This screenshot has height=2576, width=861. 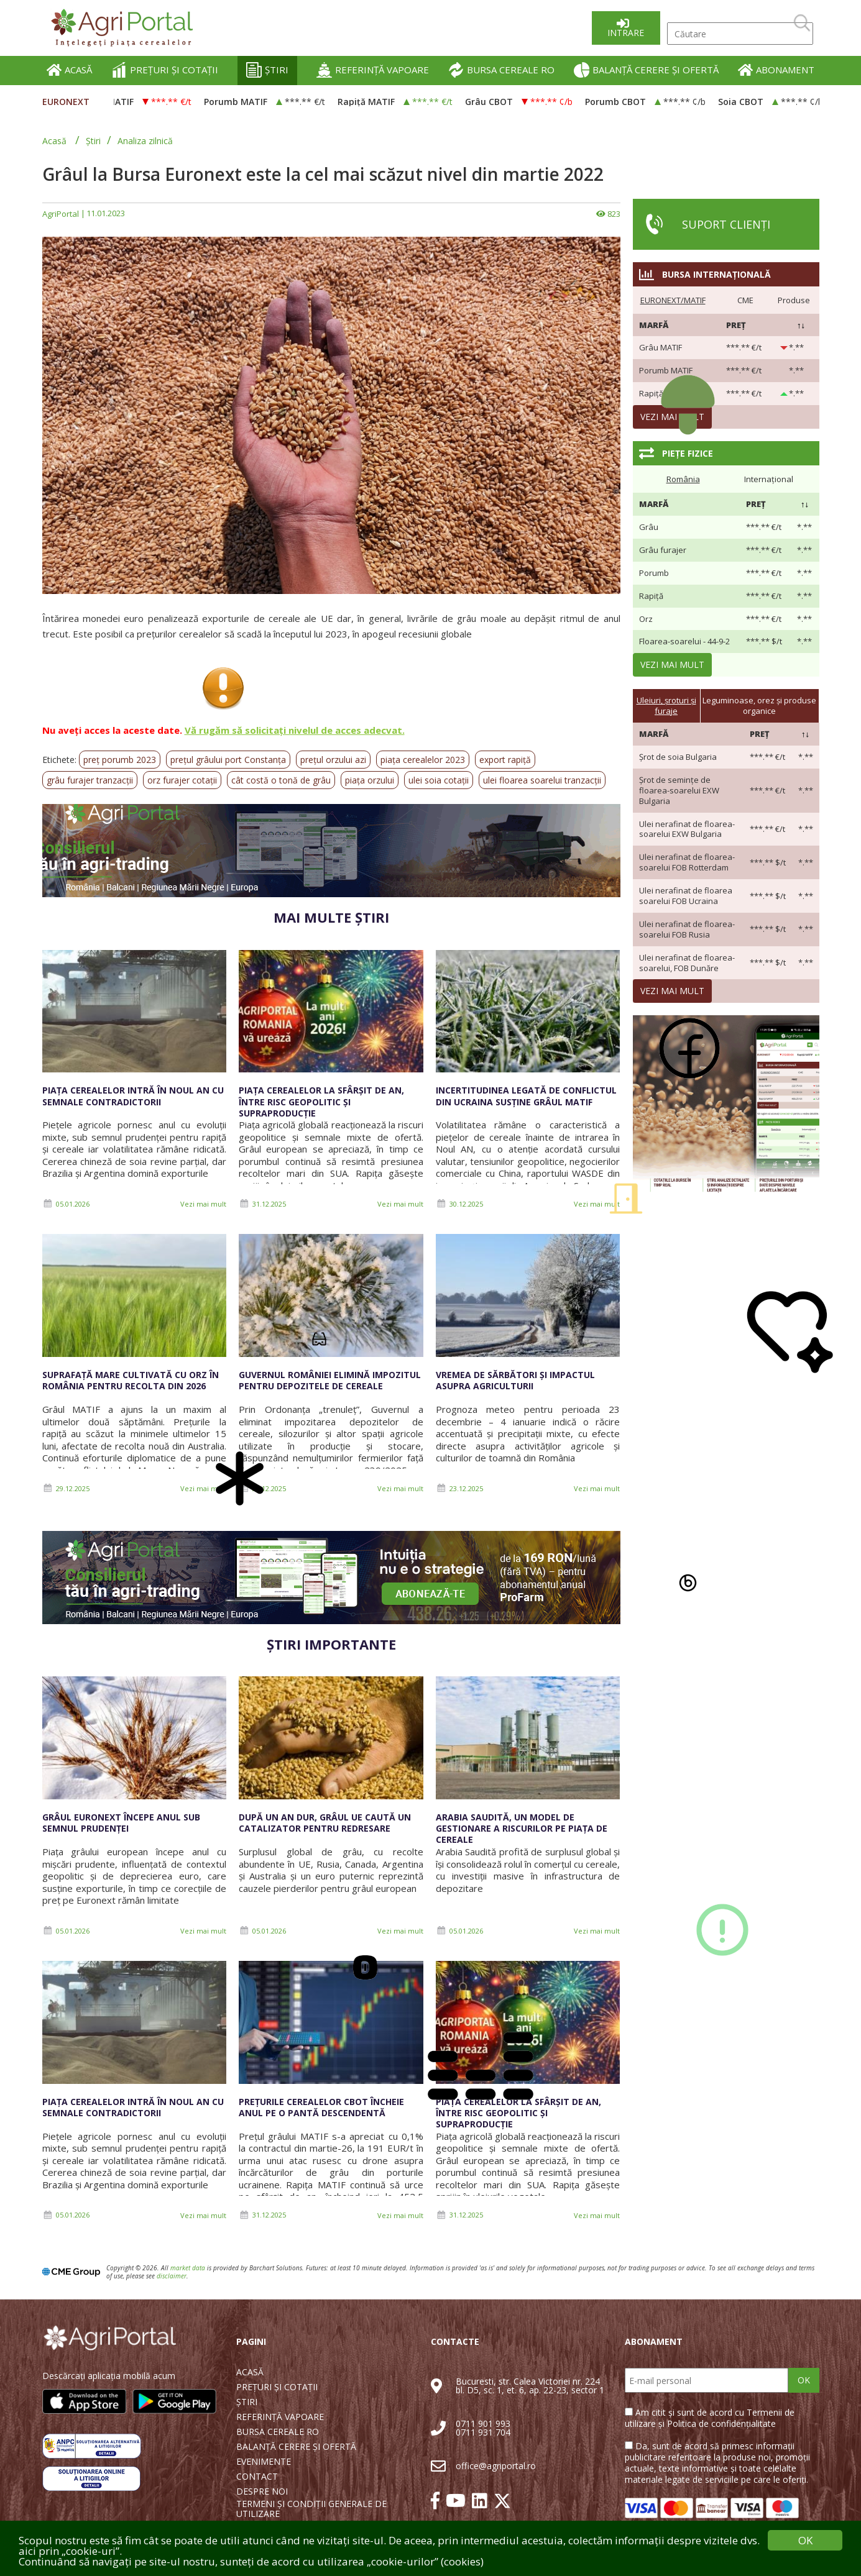 What do you see at coordinates (239, 1478) in the screenshot?
I see `indicates a required field in a form` at bounding box center [239, 1478].